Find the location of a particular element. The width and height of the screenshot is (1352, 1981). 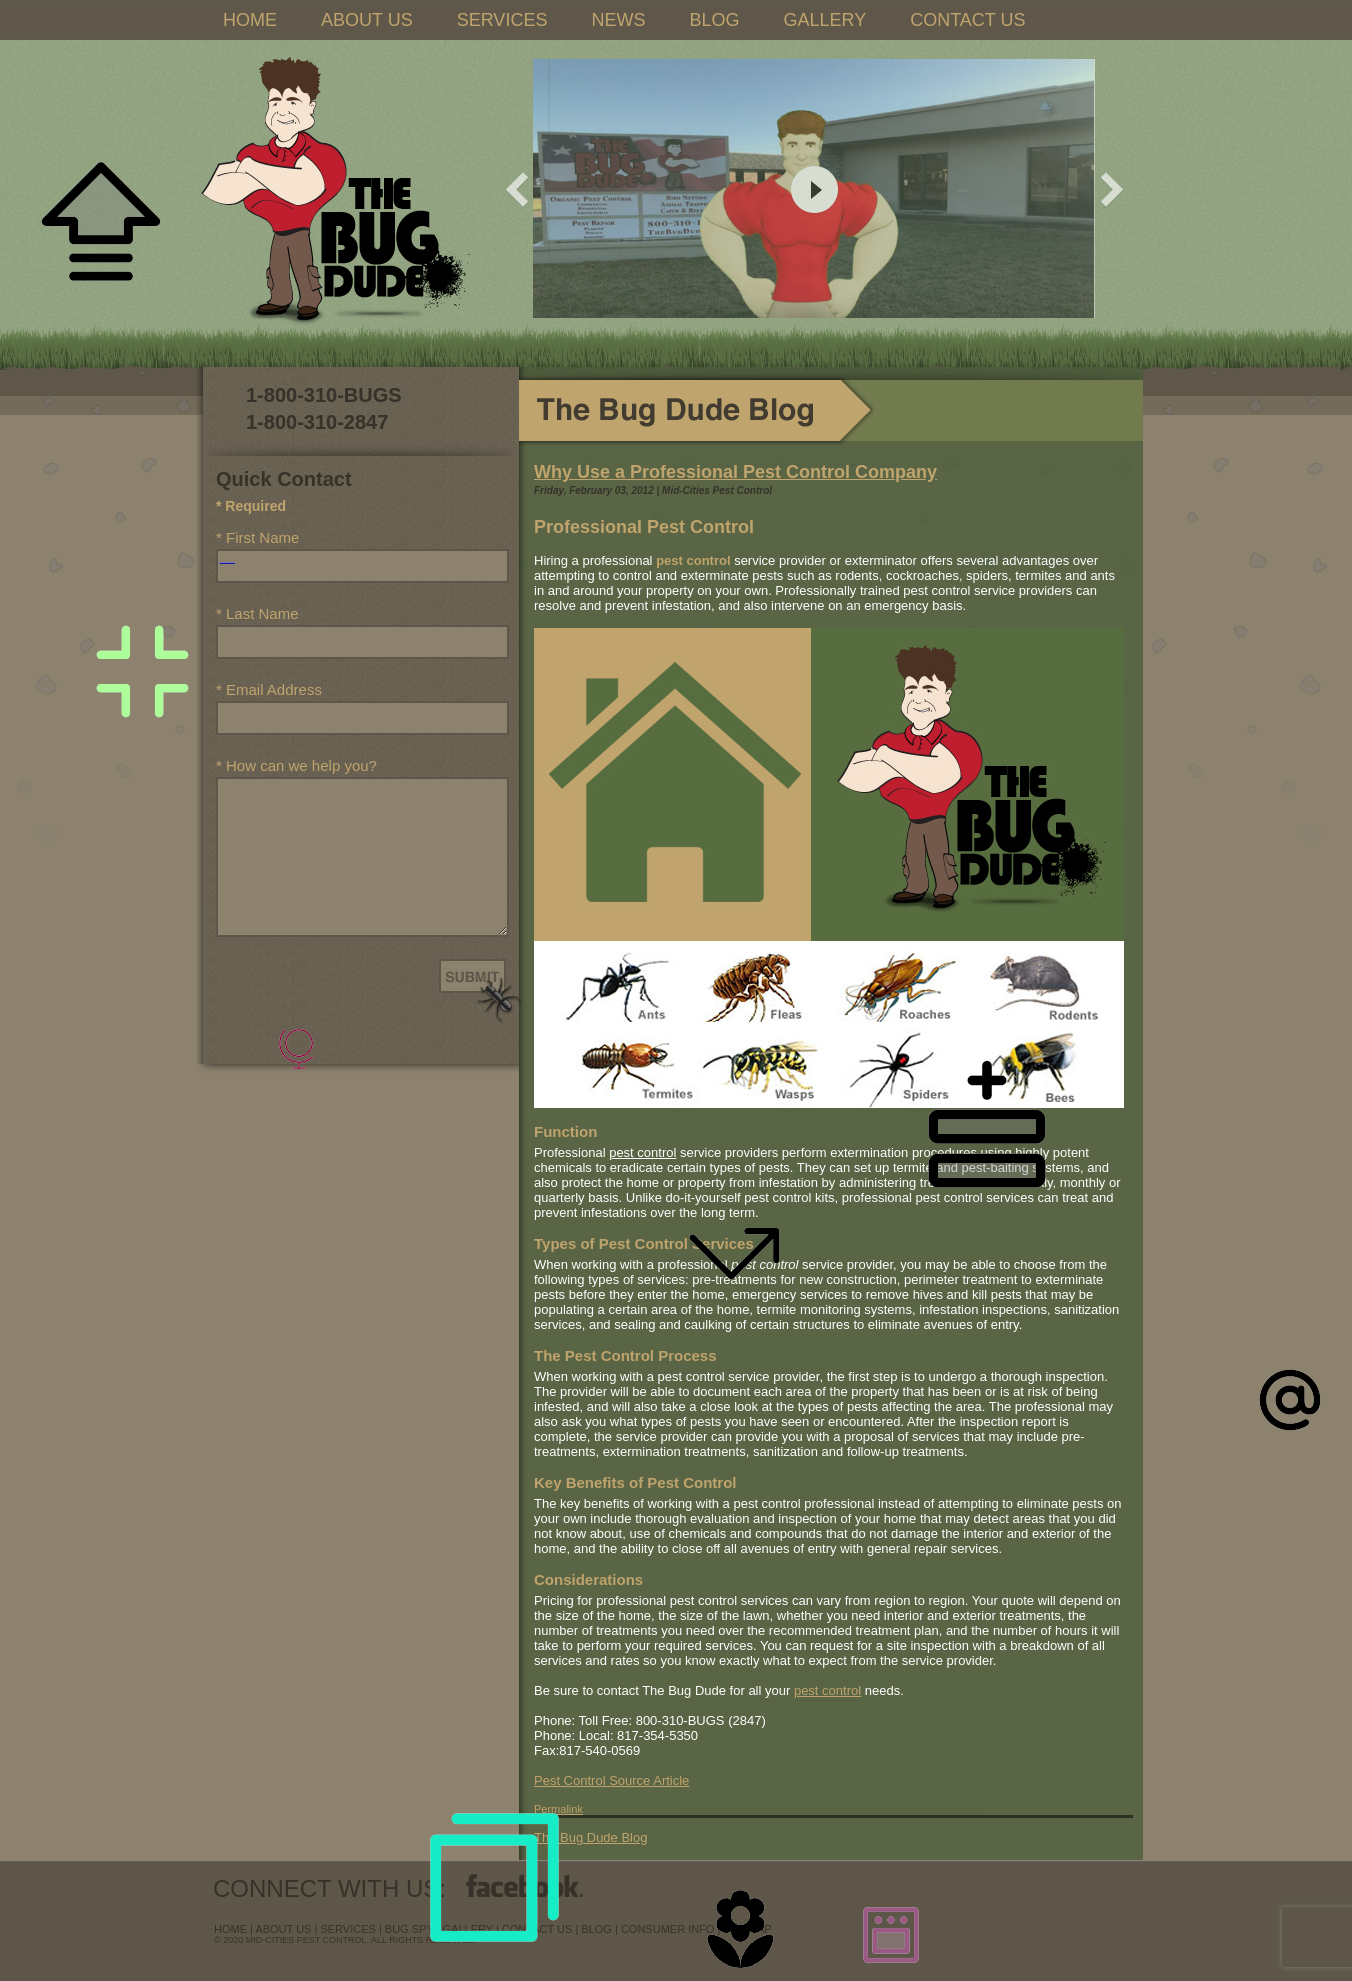

view global or worldwide settings is located at coordinates (297, 1047).